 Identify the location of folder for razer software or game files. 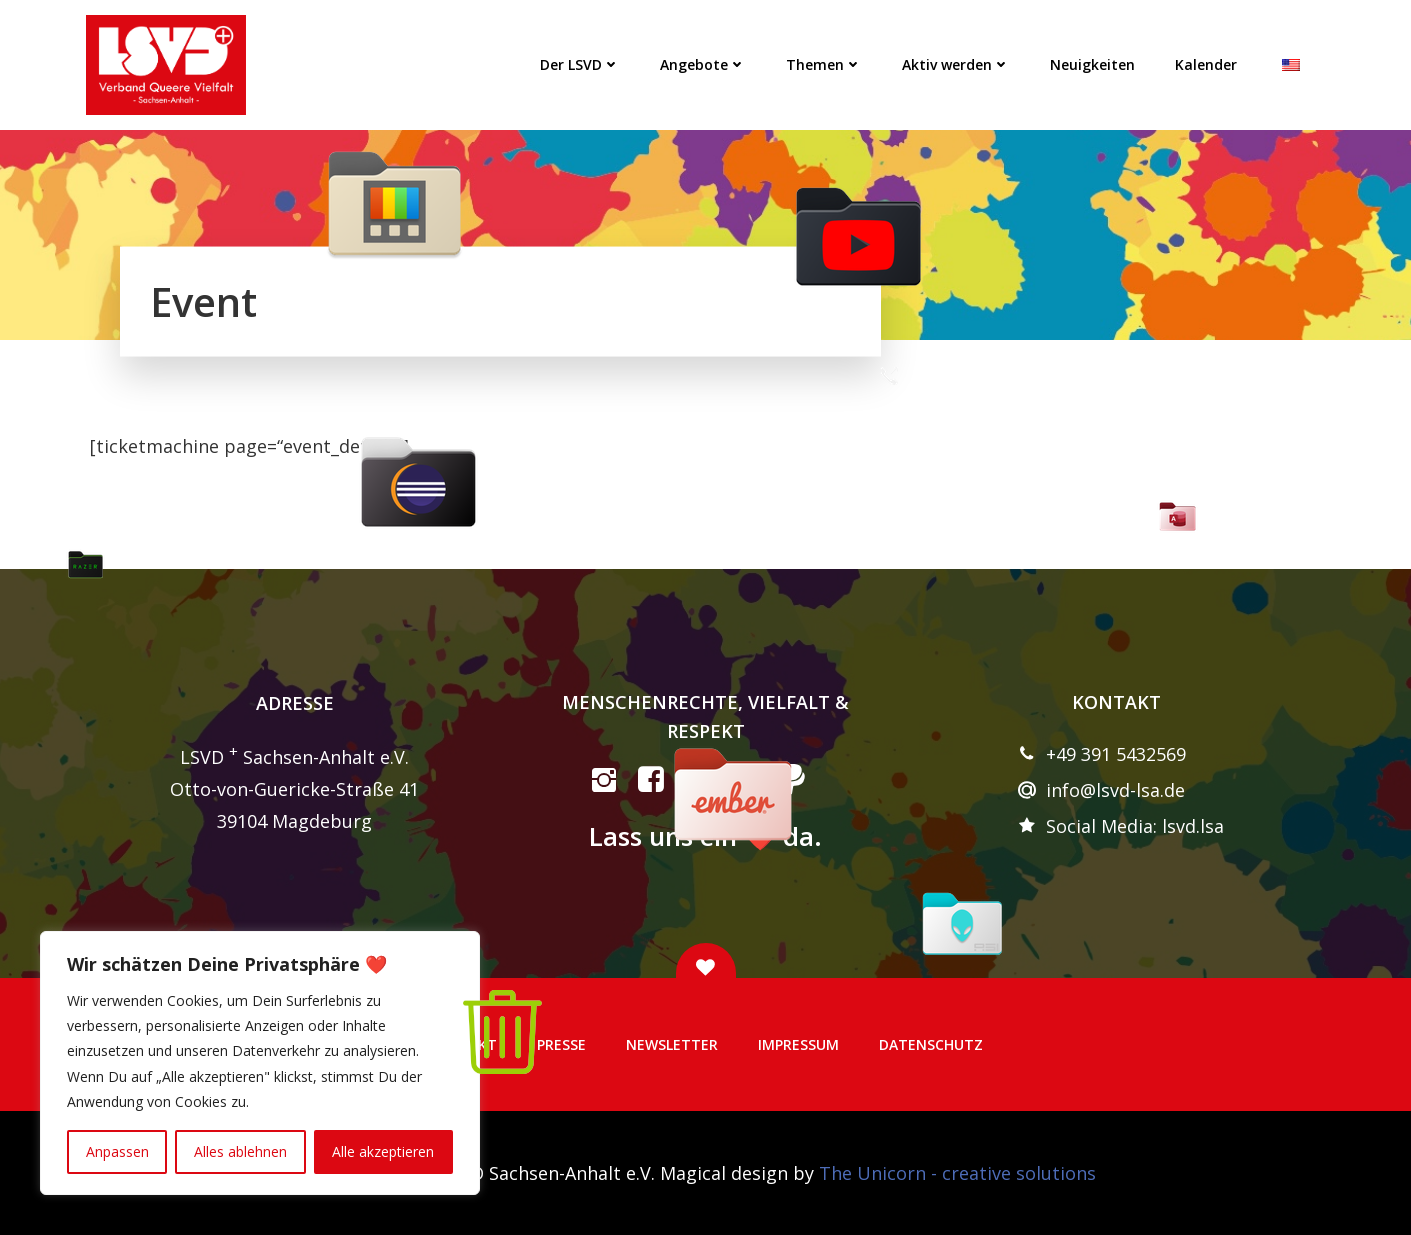
(85, 565).